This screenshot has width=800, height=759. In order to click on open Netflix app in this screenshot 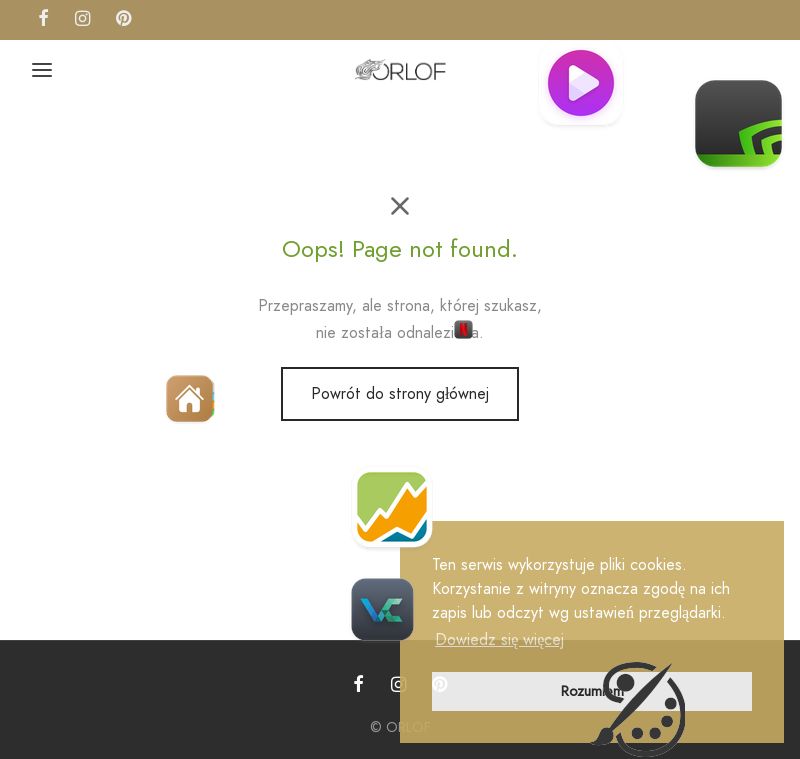, I will do `click(463, 329)`.